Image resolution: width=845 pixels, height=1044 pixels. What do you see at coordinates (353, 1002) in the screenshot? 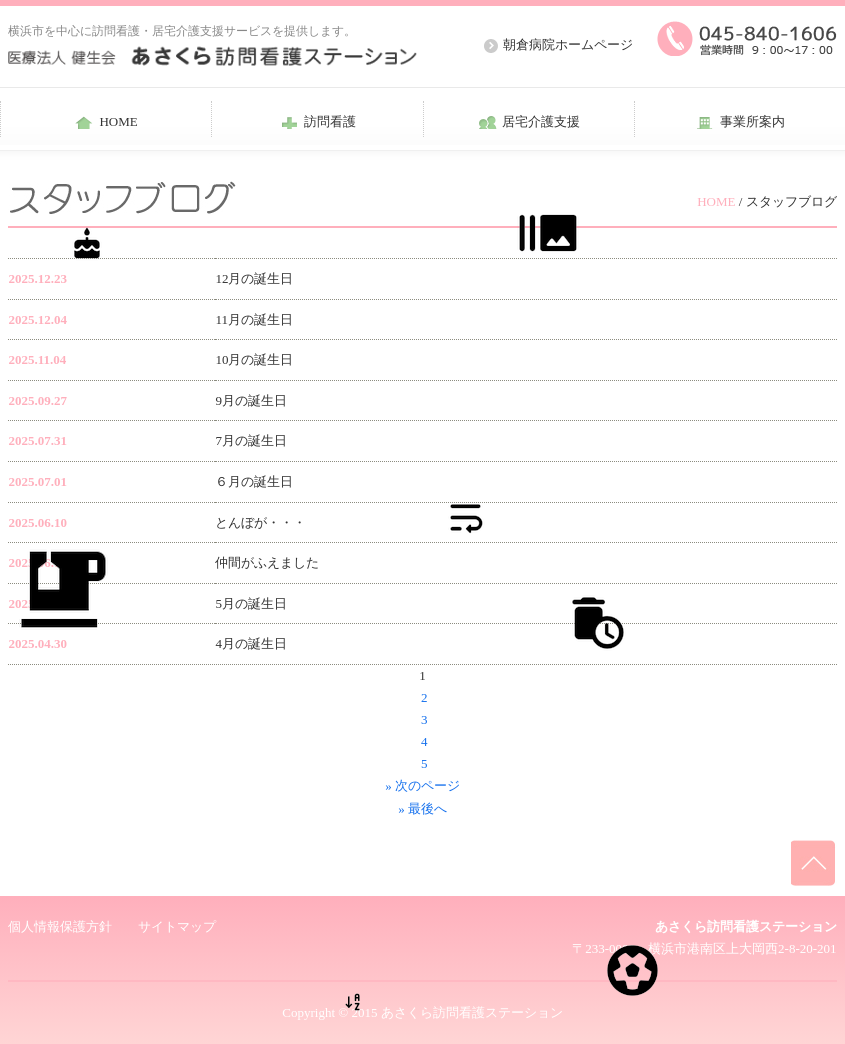
I see `sort items alphabetically A to Z` at bounding box center [353, 1002].